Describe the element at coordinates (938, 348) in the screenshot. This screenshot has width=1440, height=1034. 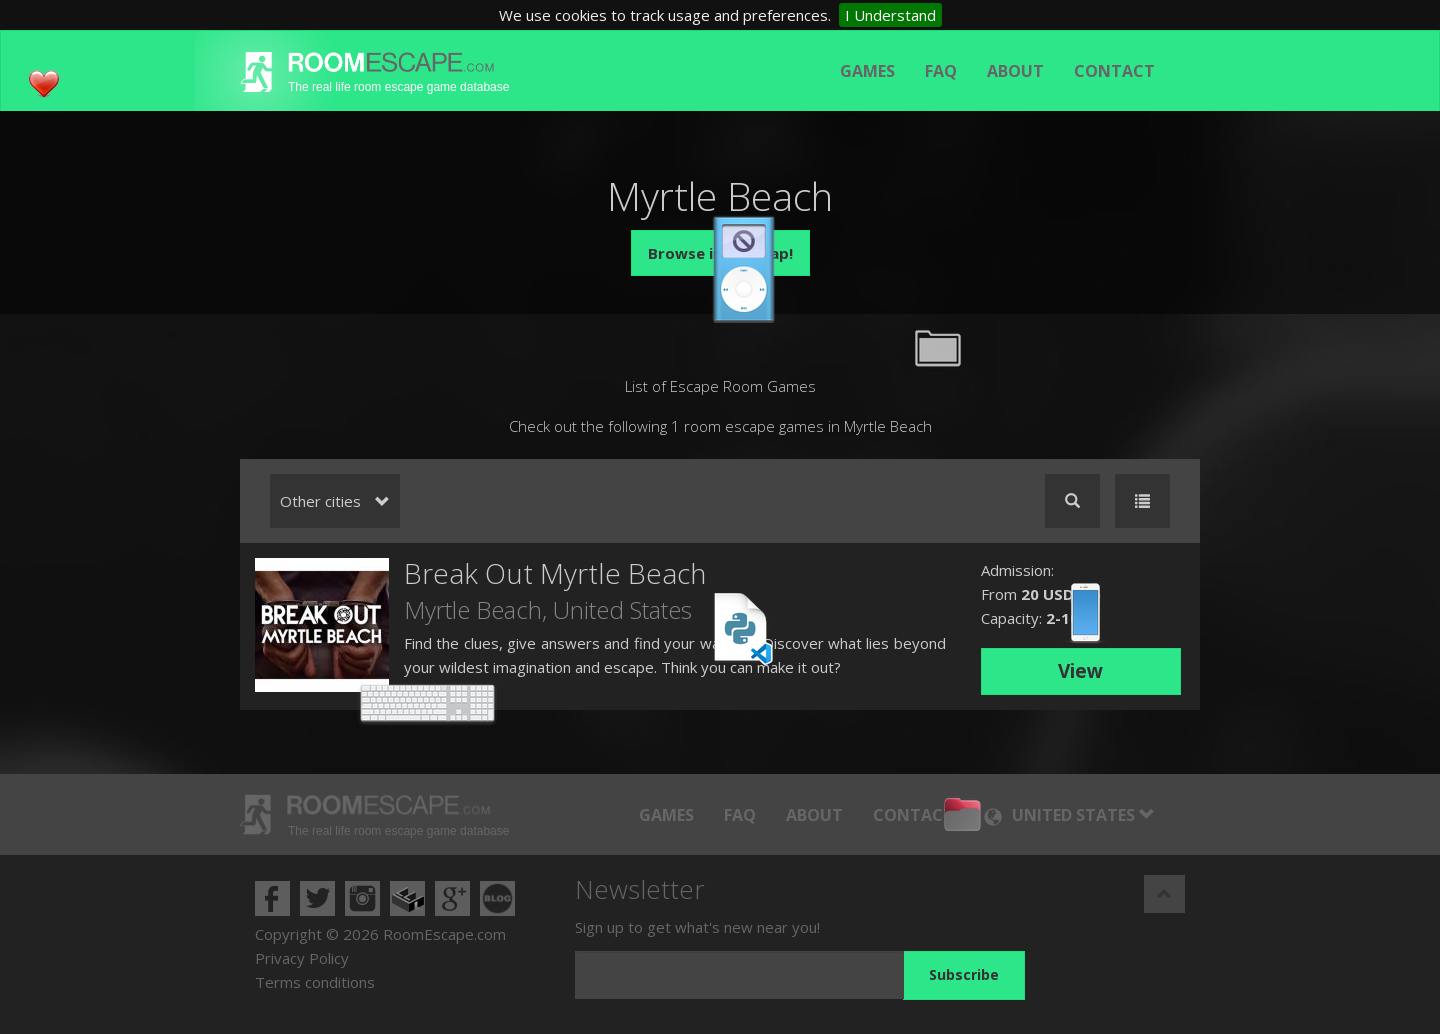
I see `access your iMovie media library` at that location.